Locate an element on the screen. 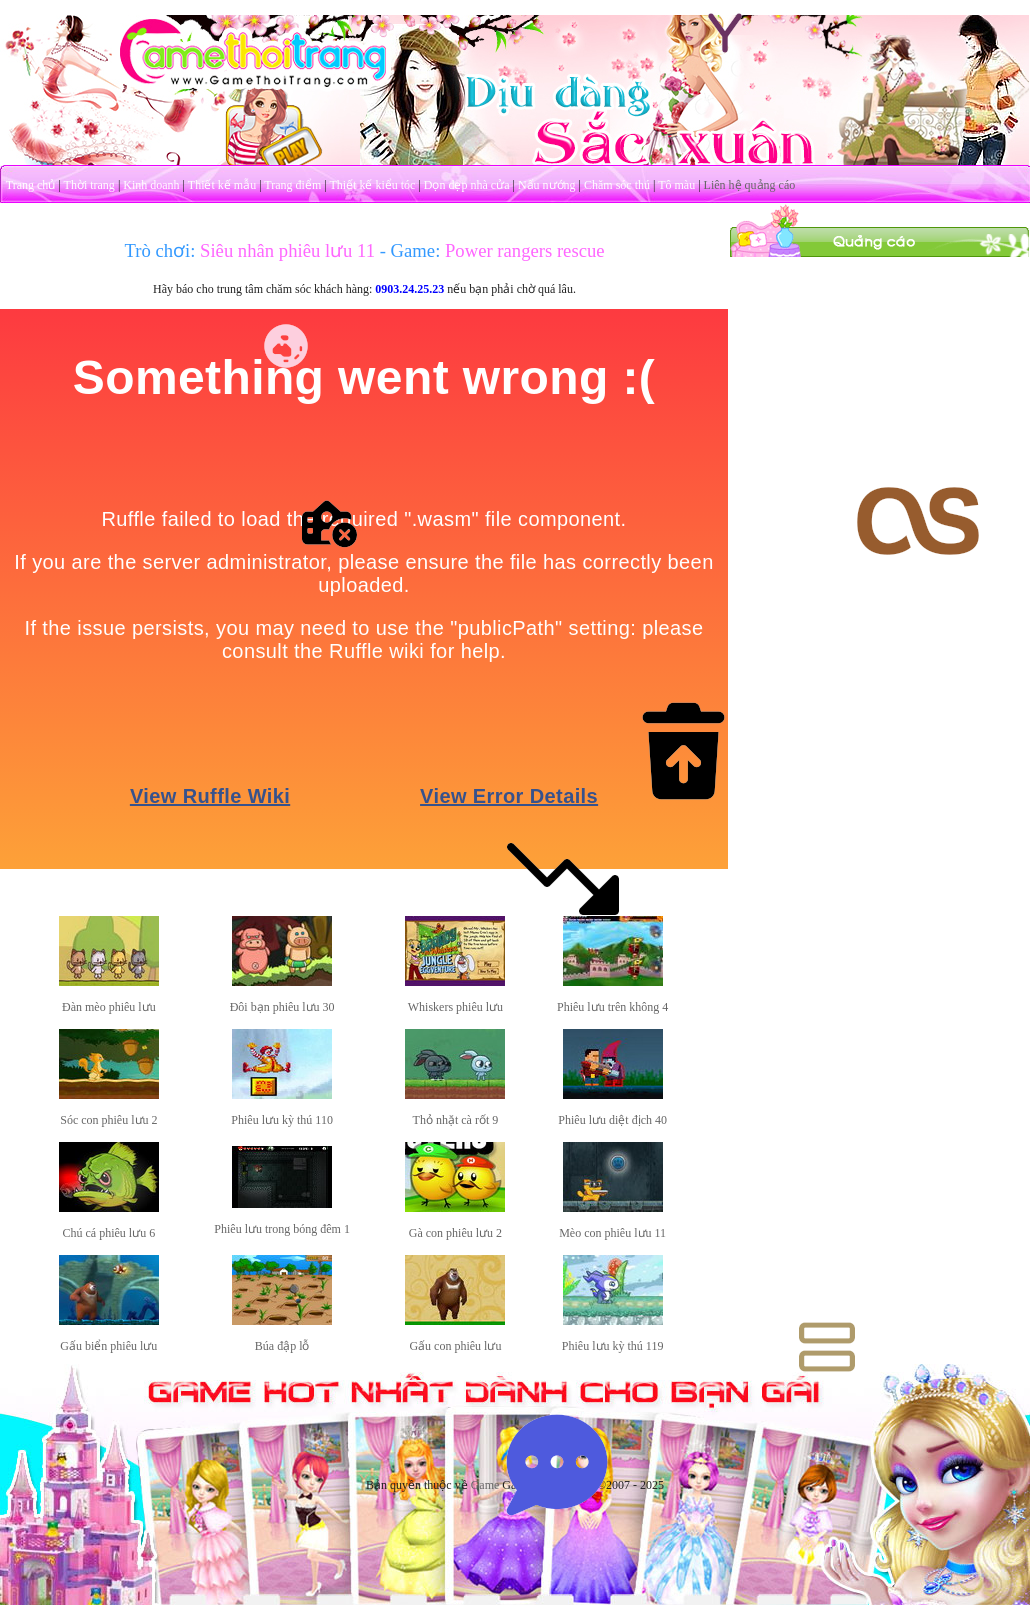 This screenshot has width=1030, height=1605. select oceania or australia region is located at coordinates (286, 346).